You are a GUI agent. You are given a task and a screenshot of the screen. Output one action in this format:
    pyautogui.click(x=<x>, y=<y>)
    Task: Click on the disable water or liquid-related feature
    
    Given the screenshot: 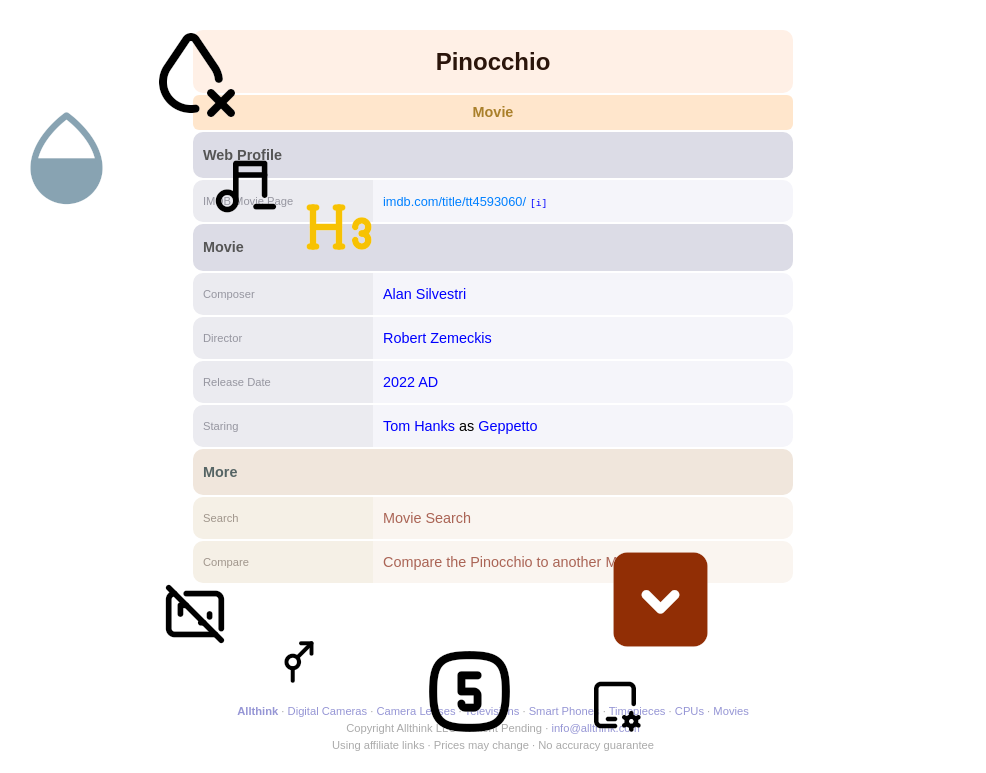 What is the action you would take?
    pyautogui.click(x=191, y=73)
    